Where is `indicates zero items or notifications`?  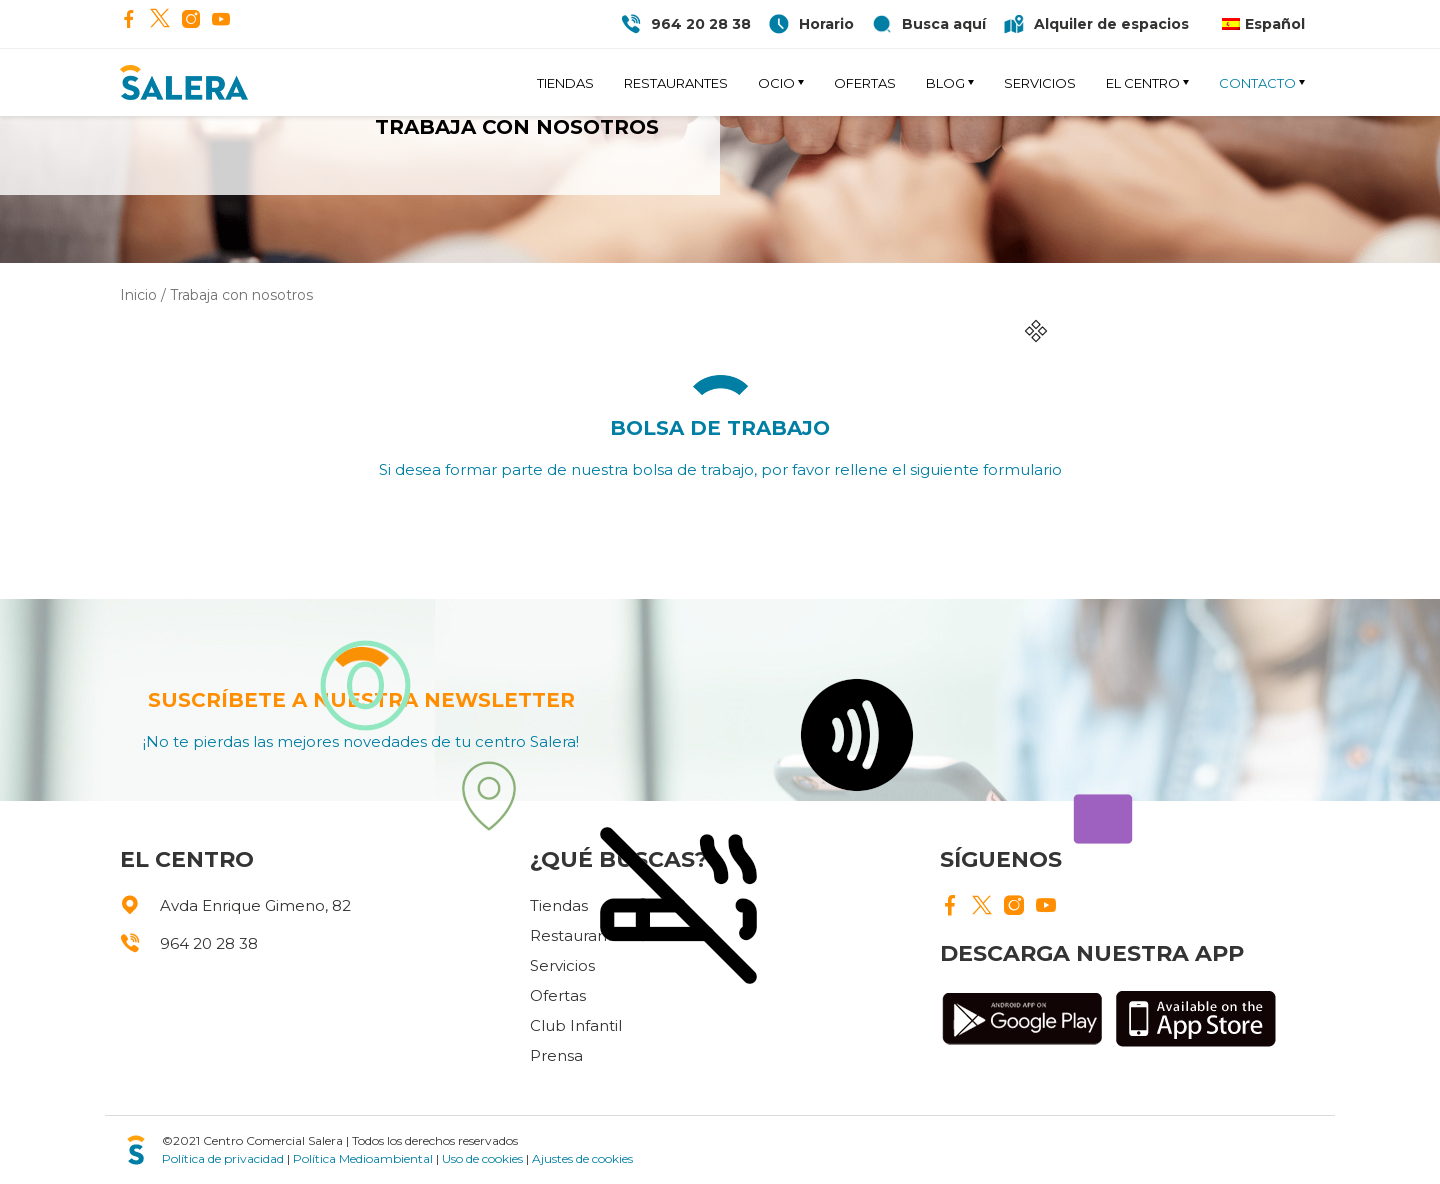 indicates zero items or notifications is located at coordinates (365, 685).